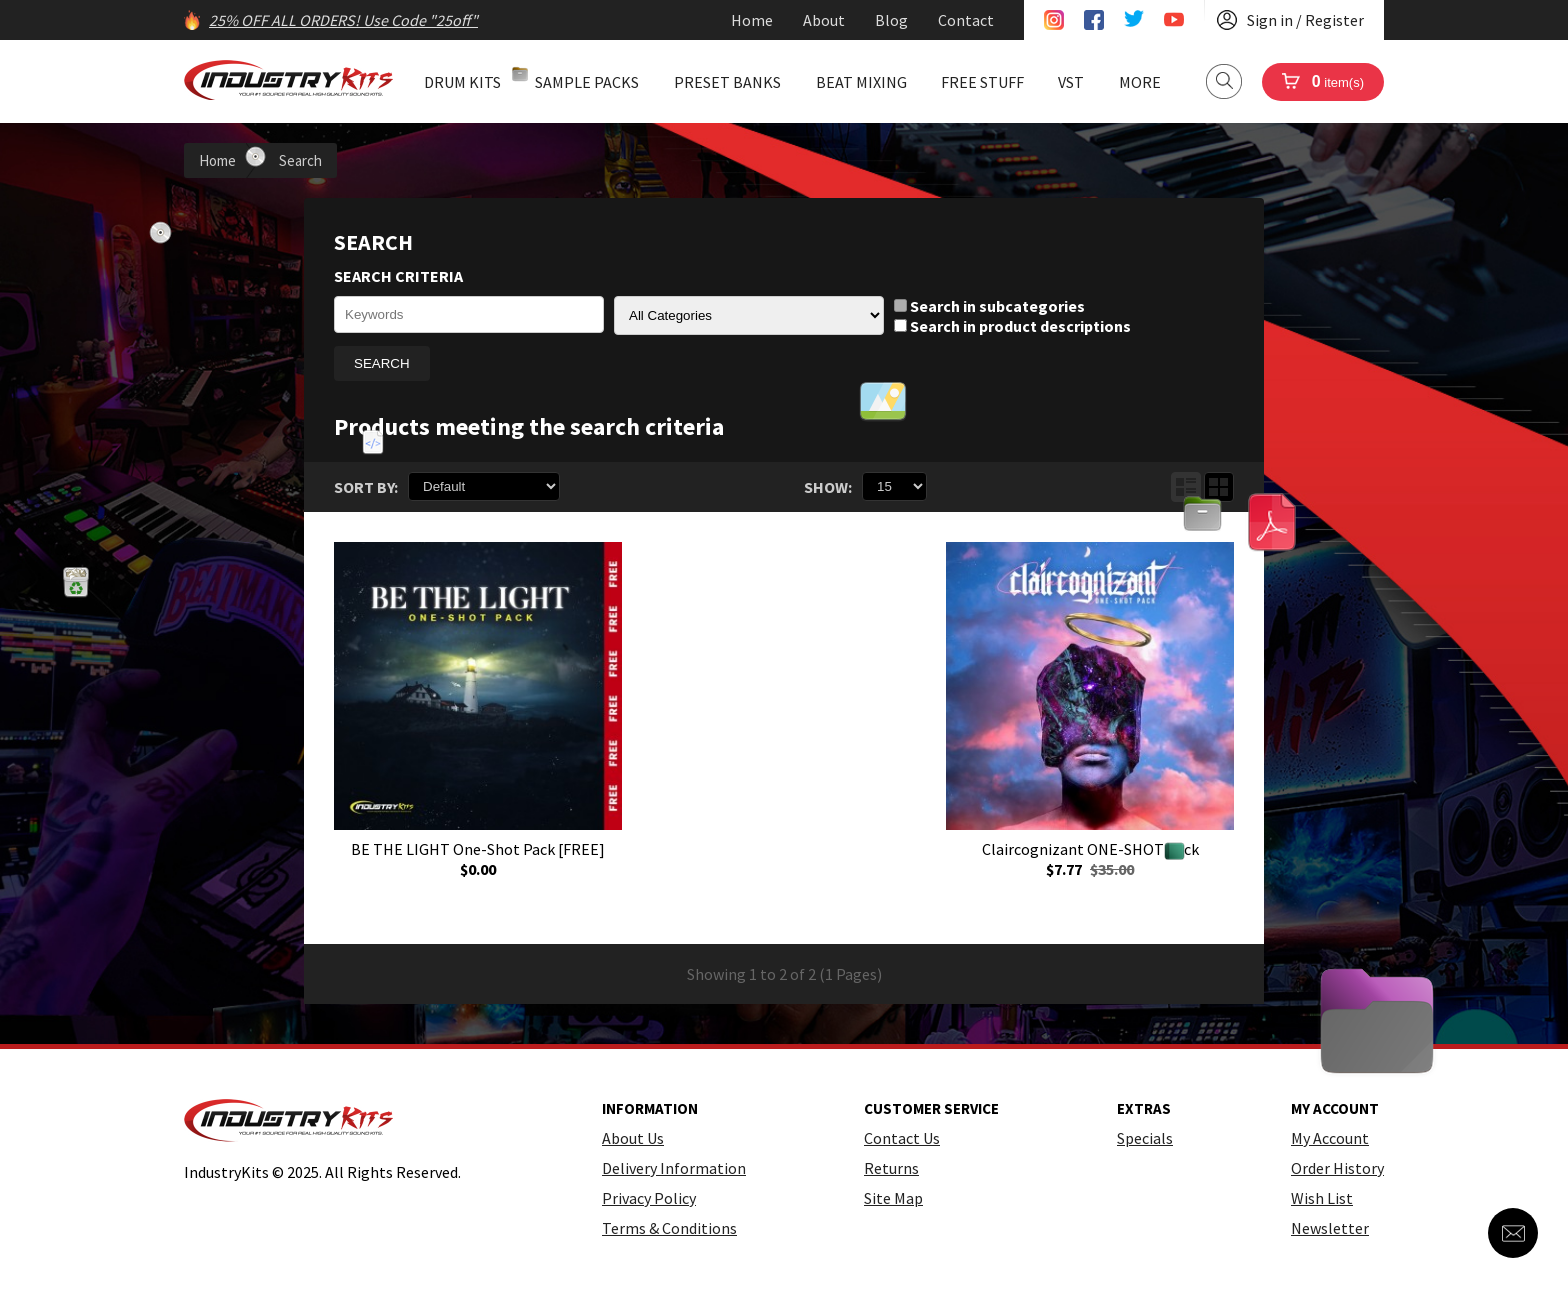 This screenshot has height=1298, width=1568. What do you see at coordinates (160, 232) in the screenshot?
I see `indicates a rewritable CD drive or disc` at bounding box center [160, 232].